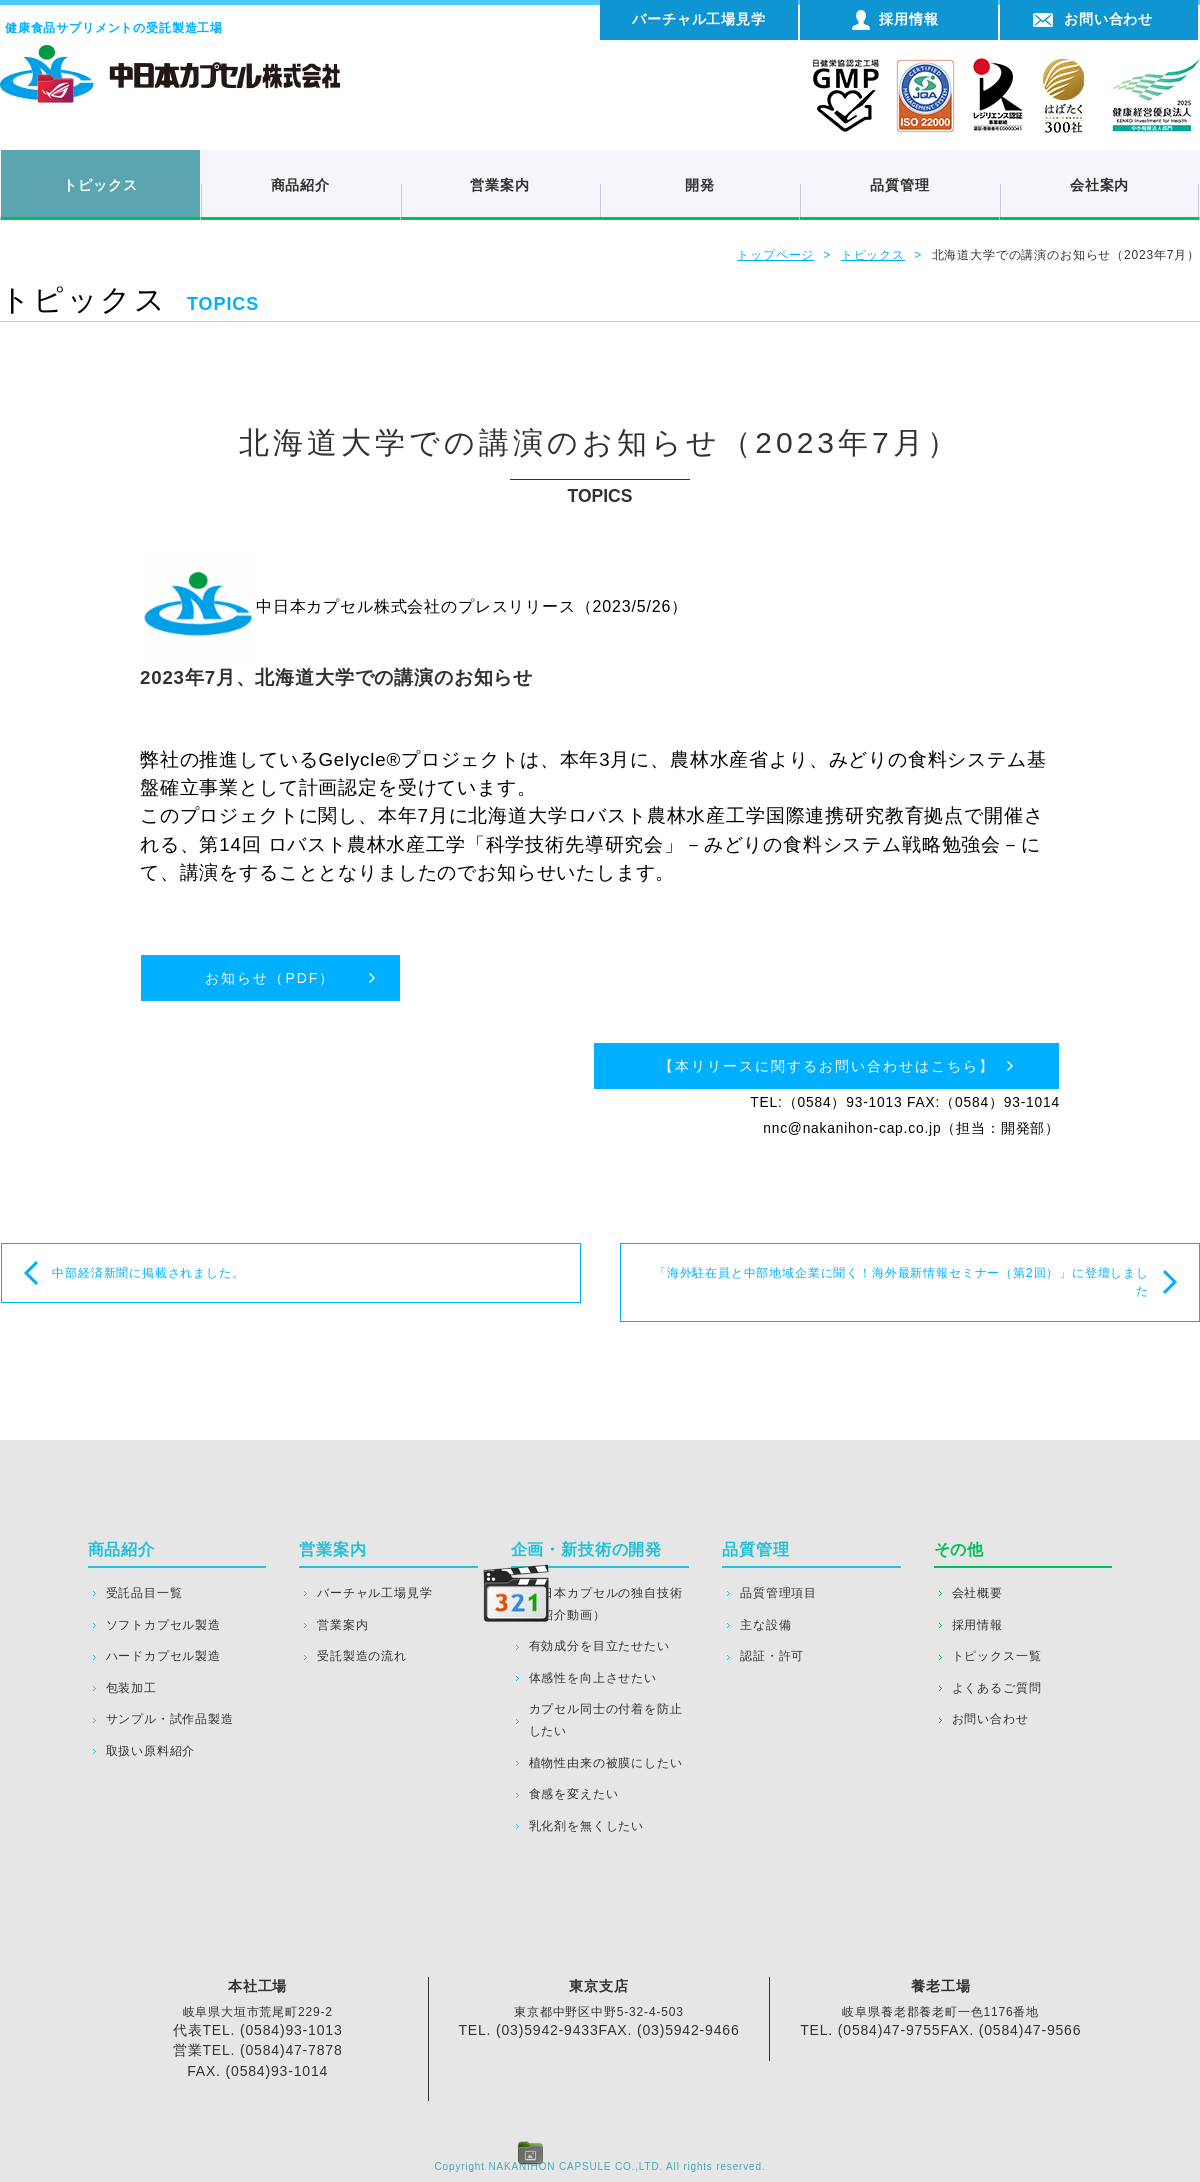 Image resolution: width=1200 pixels, height=2182 pixels. I want to click on open folder containing media player classic files, so click(516, 1598).